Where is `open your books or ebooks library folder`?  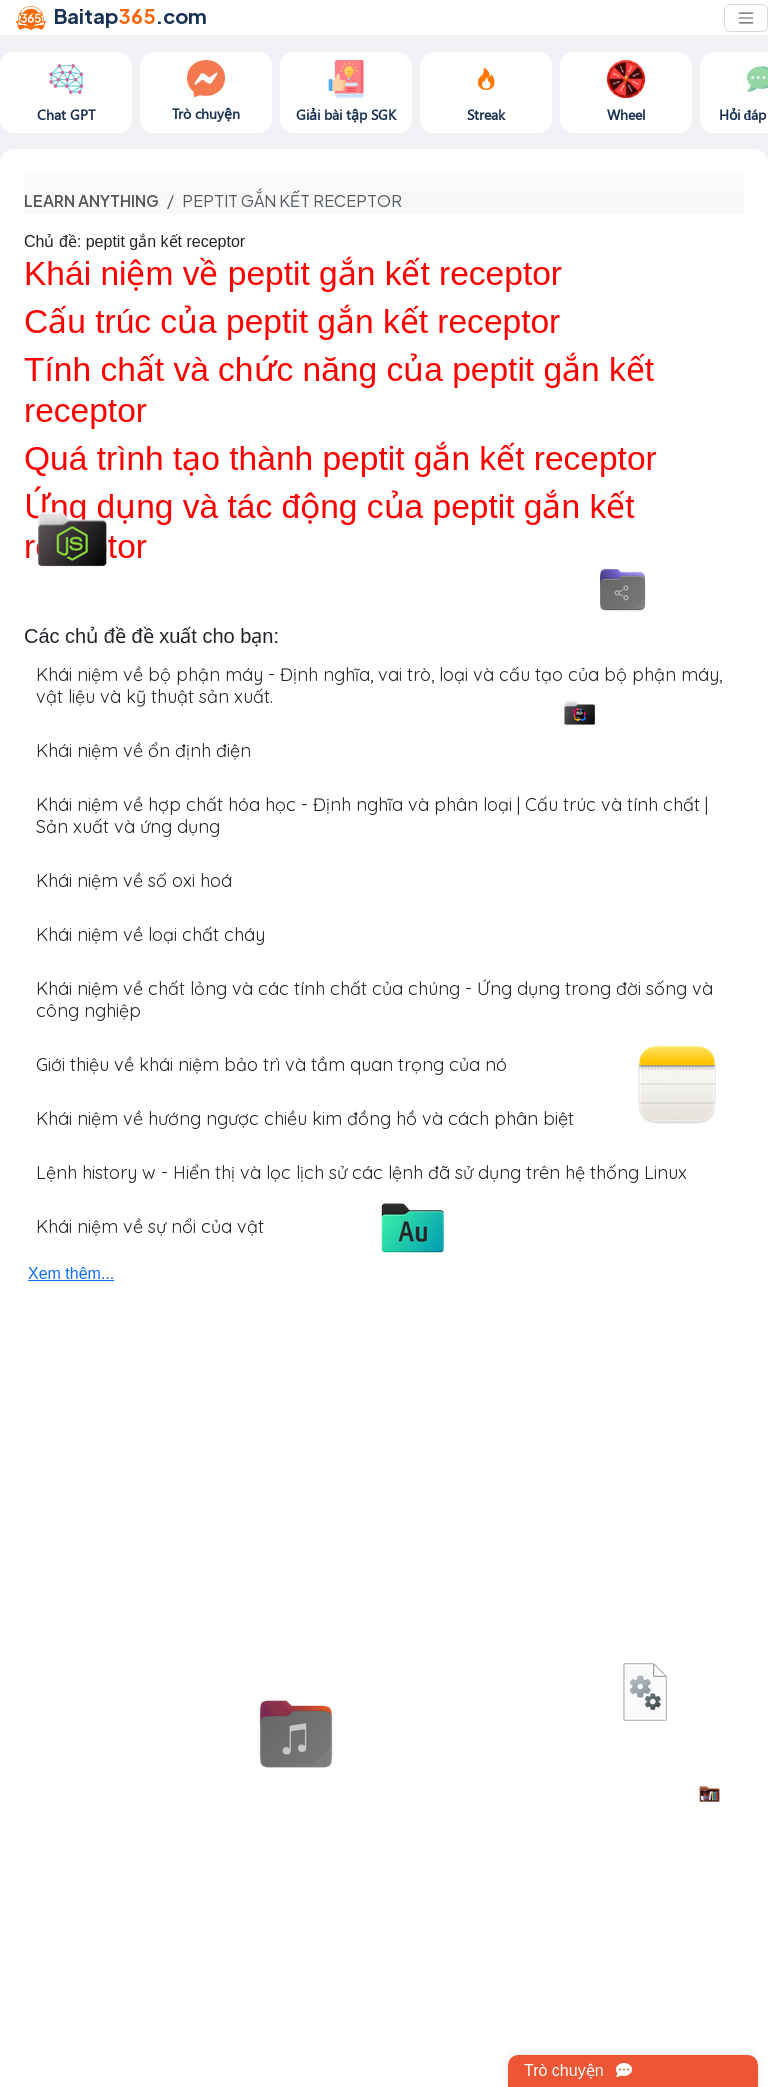 open your books or ebooks library folder is located at coordinates (709, 1794).